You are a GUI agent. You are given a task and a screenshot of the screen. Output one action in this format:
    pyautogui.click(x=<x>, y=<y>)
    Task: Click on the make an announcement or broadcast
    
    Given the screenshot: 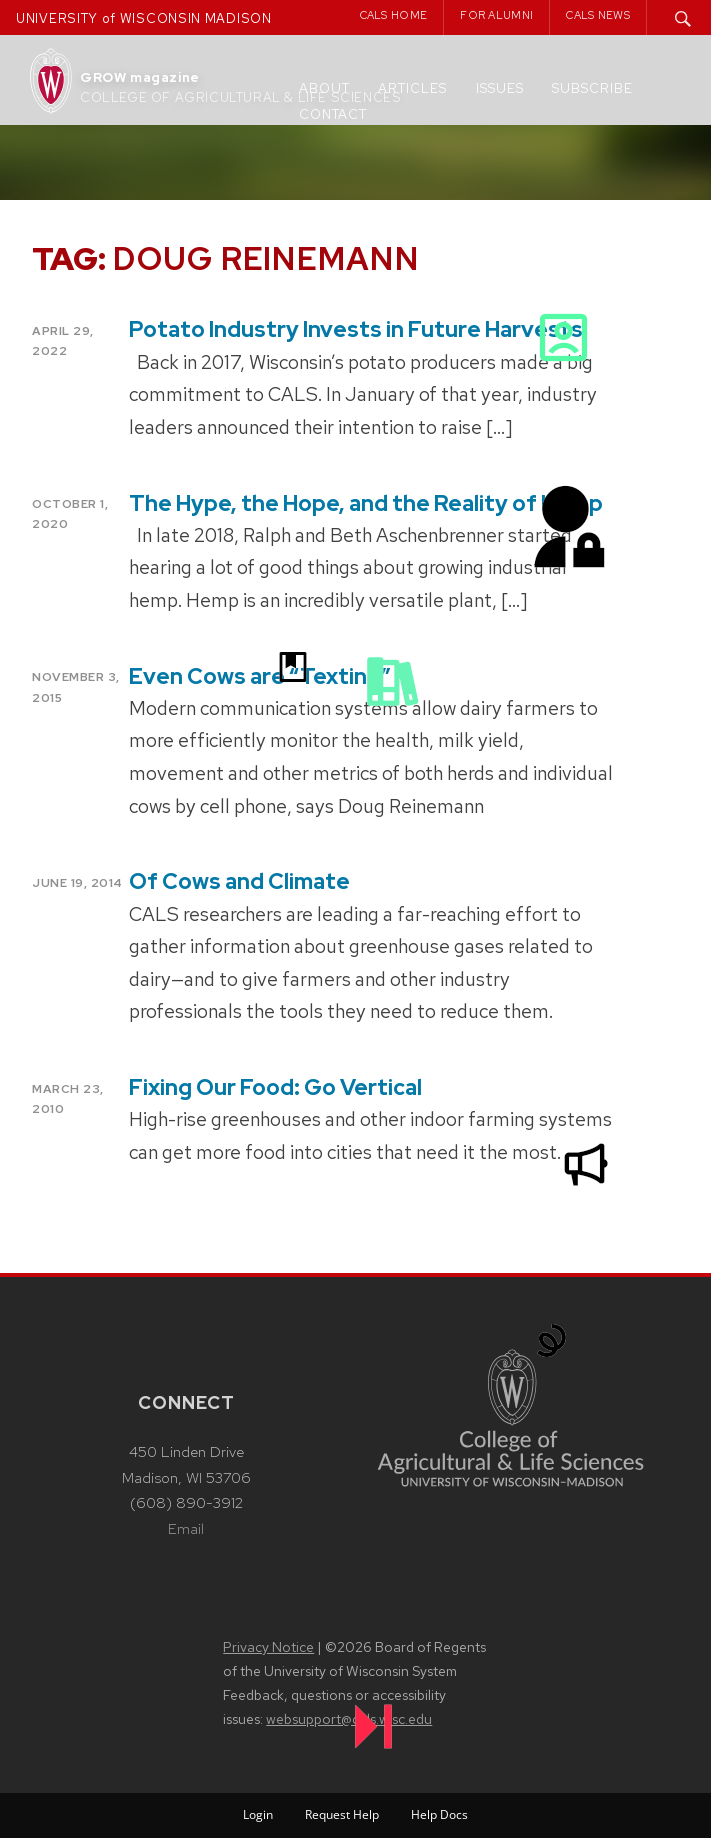 What is the action you would take?
    pyautogui.click(x=584, y=1163)
    